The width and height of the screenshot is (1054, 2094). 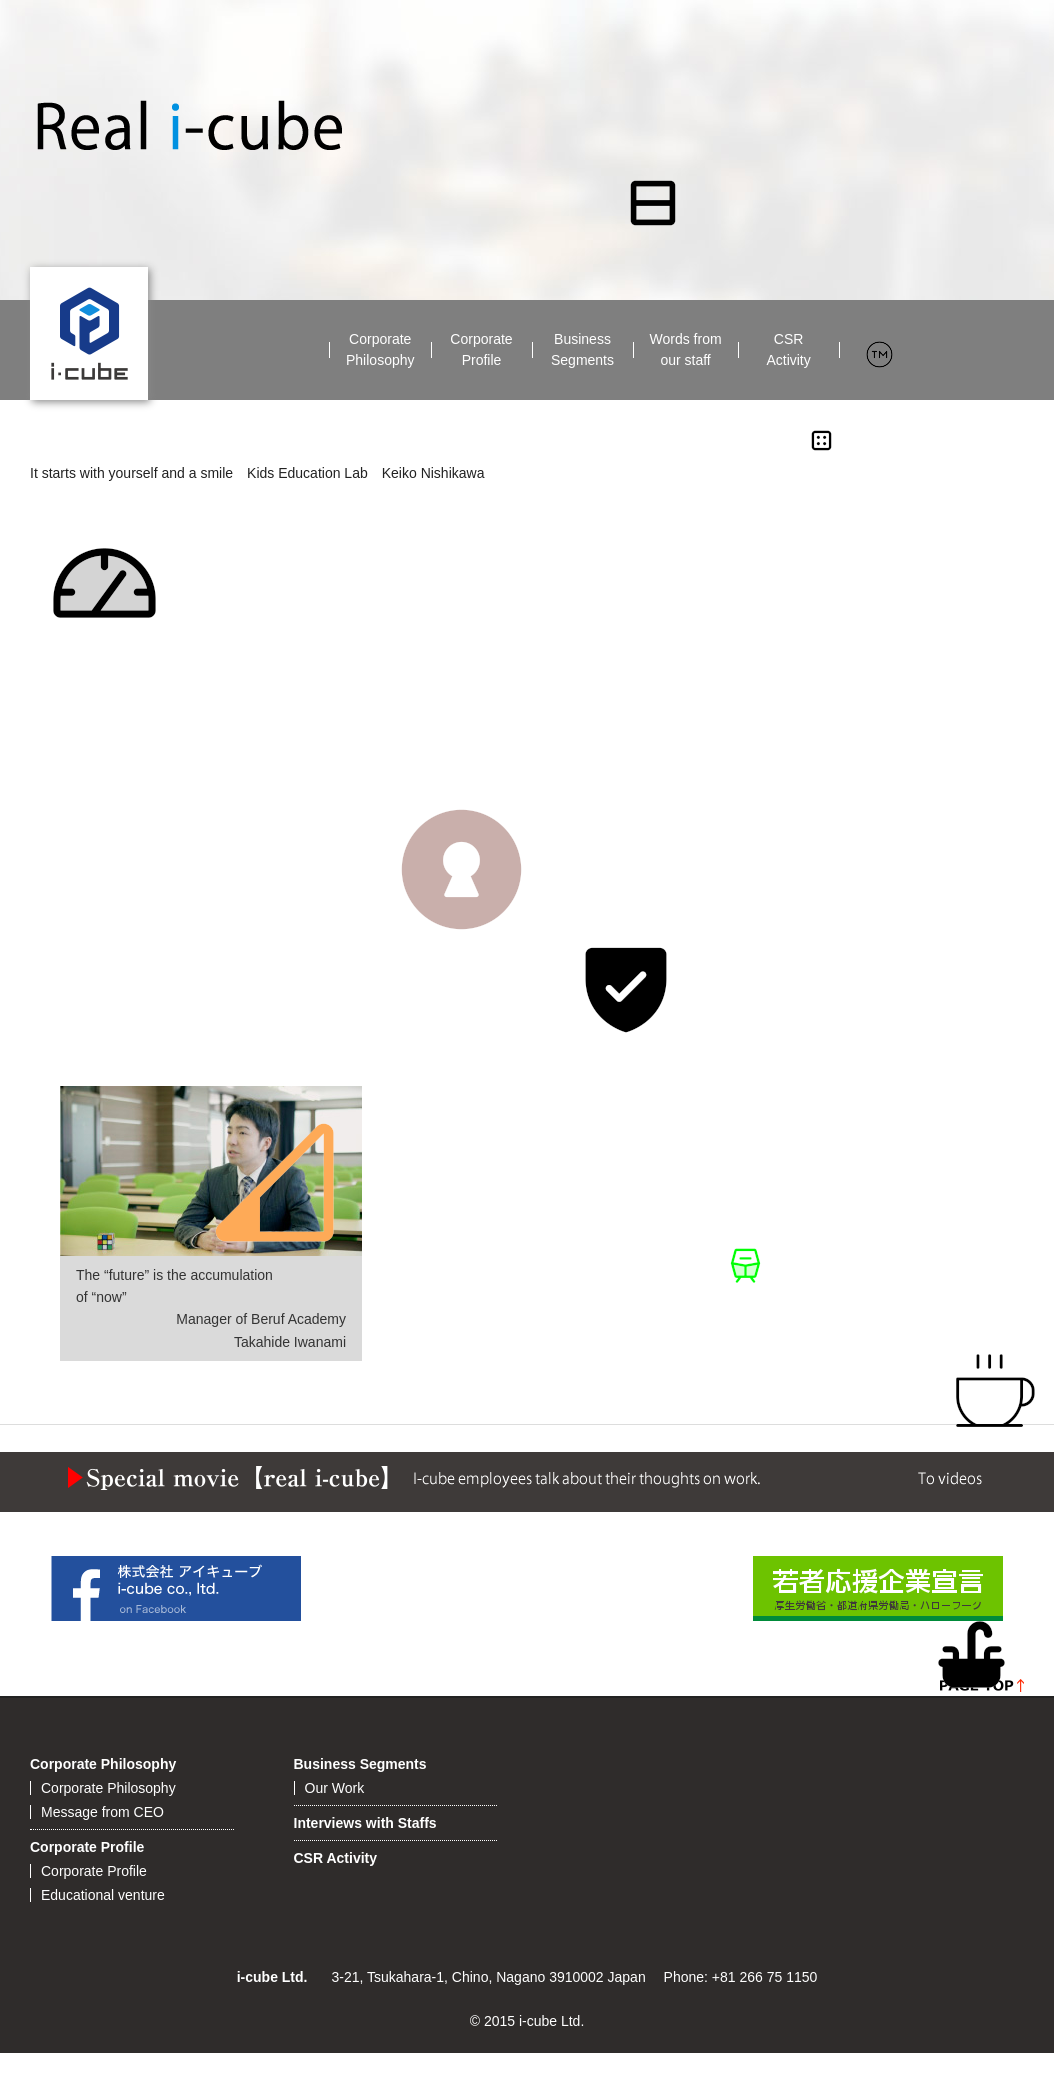 I want to click on indicates trademarked content or branding, so click(x=879, y=354).